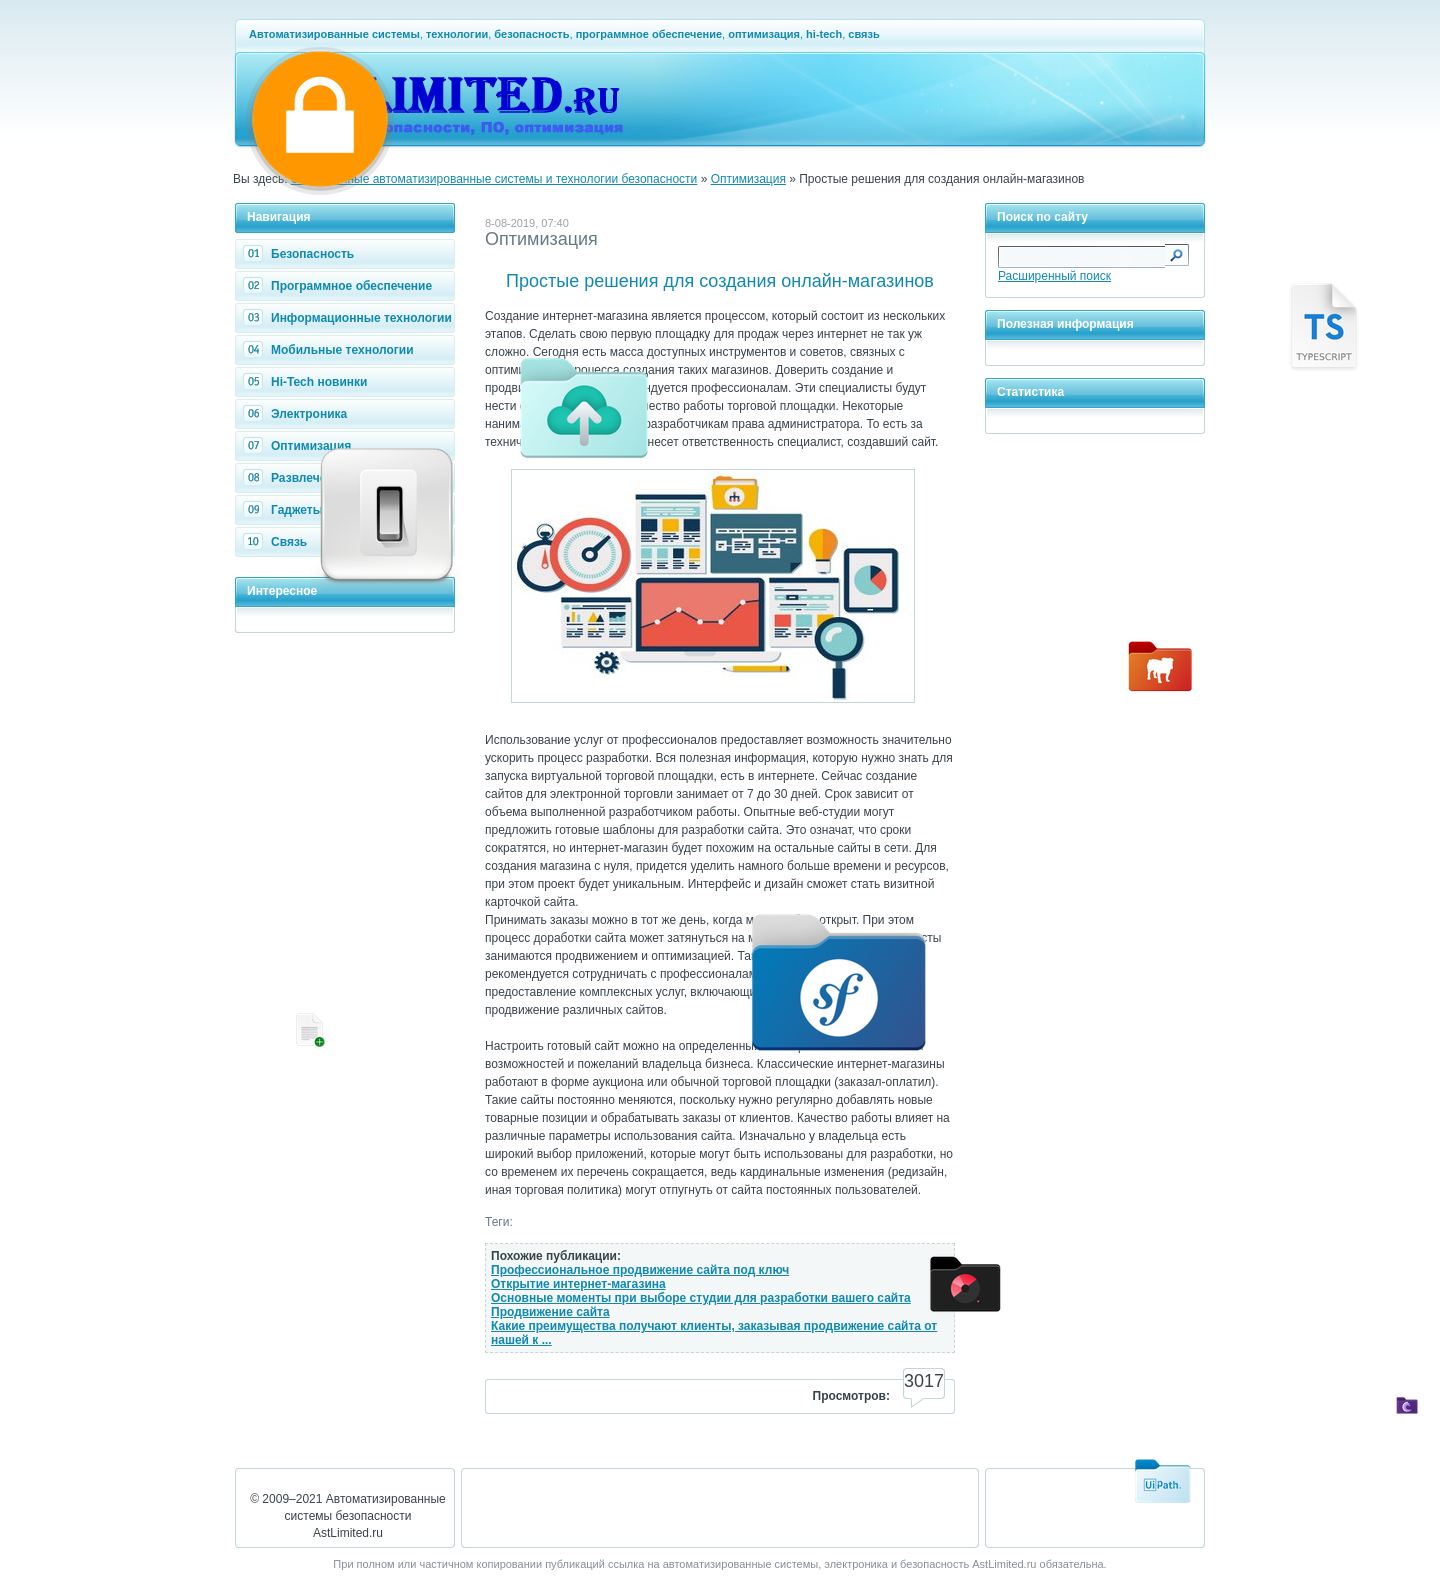  Describe the element at coordinates (309, 1029) in the screenshot. I see `create a new document` at that location.